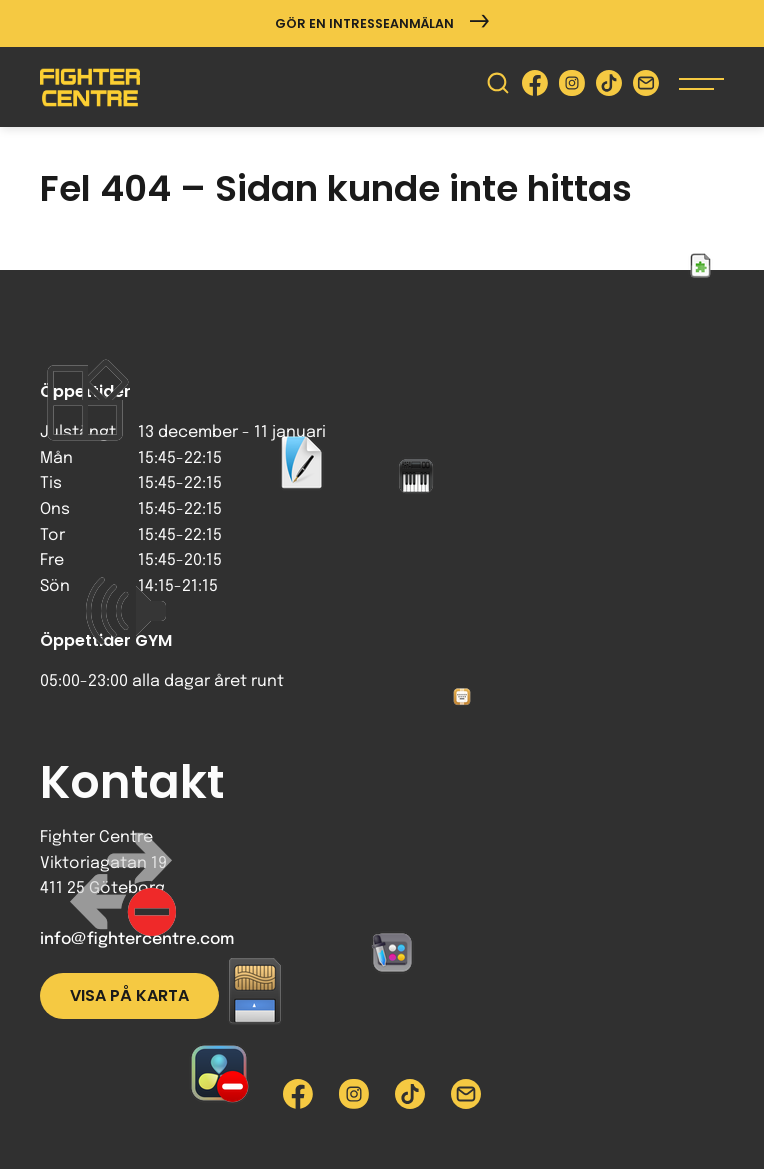  I want to click on openoffice extension file type indicator, so click(700, 265).